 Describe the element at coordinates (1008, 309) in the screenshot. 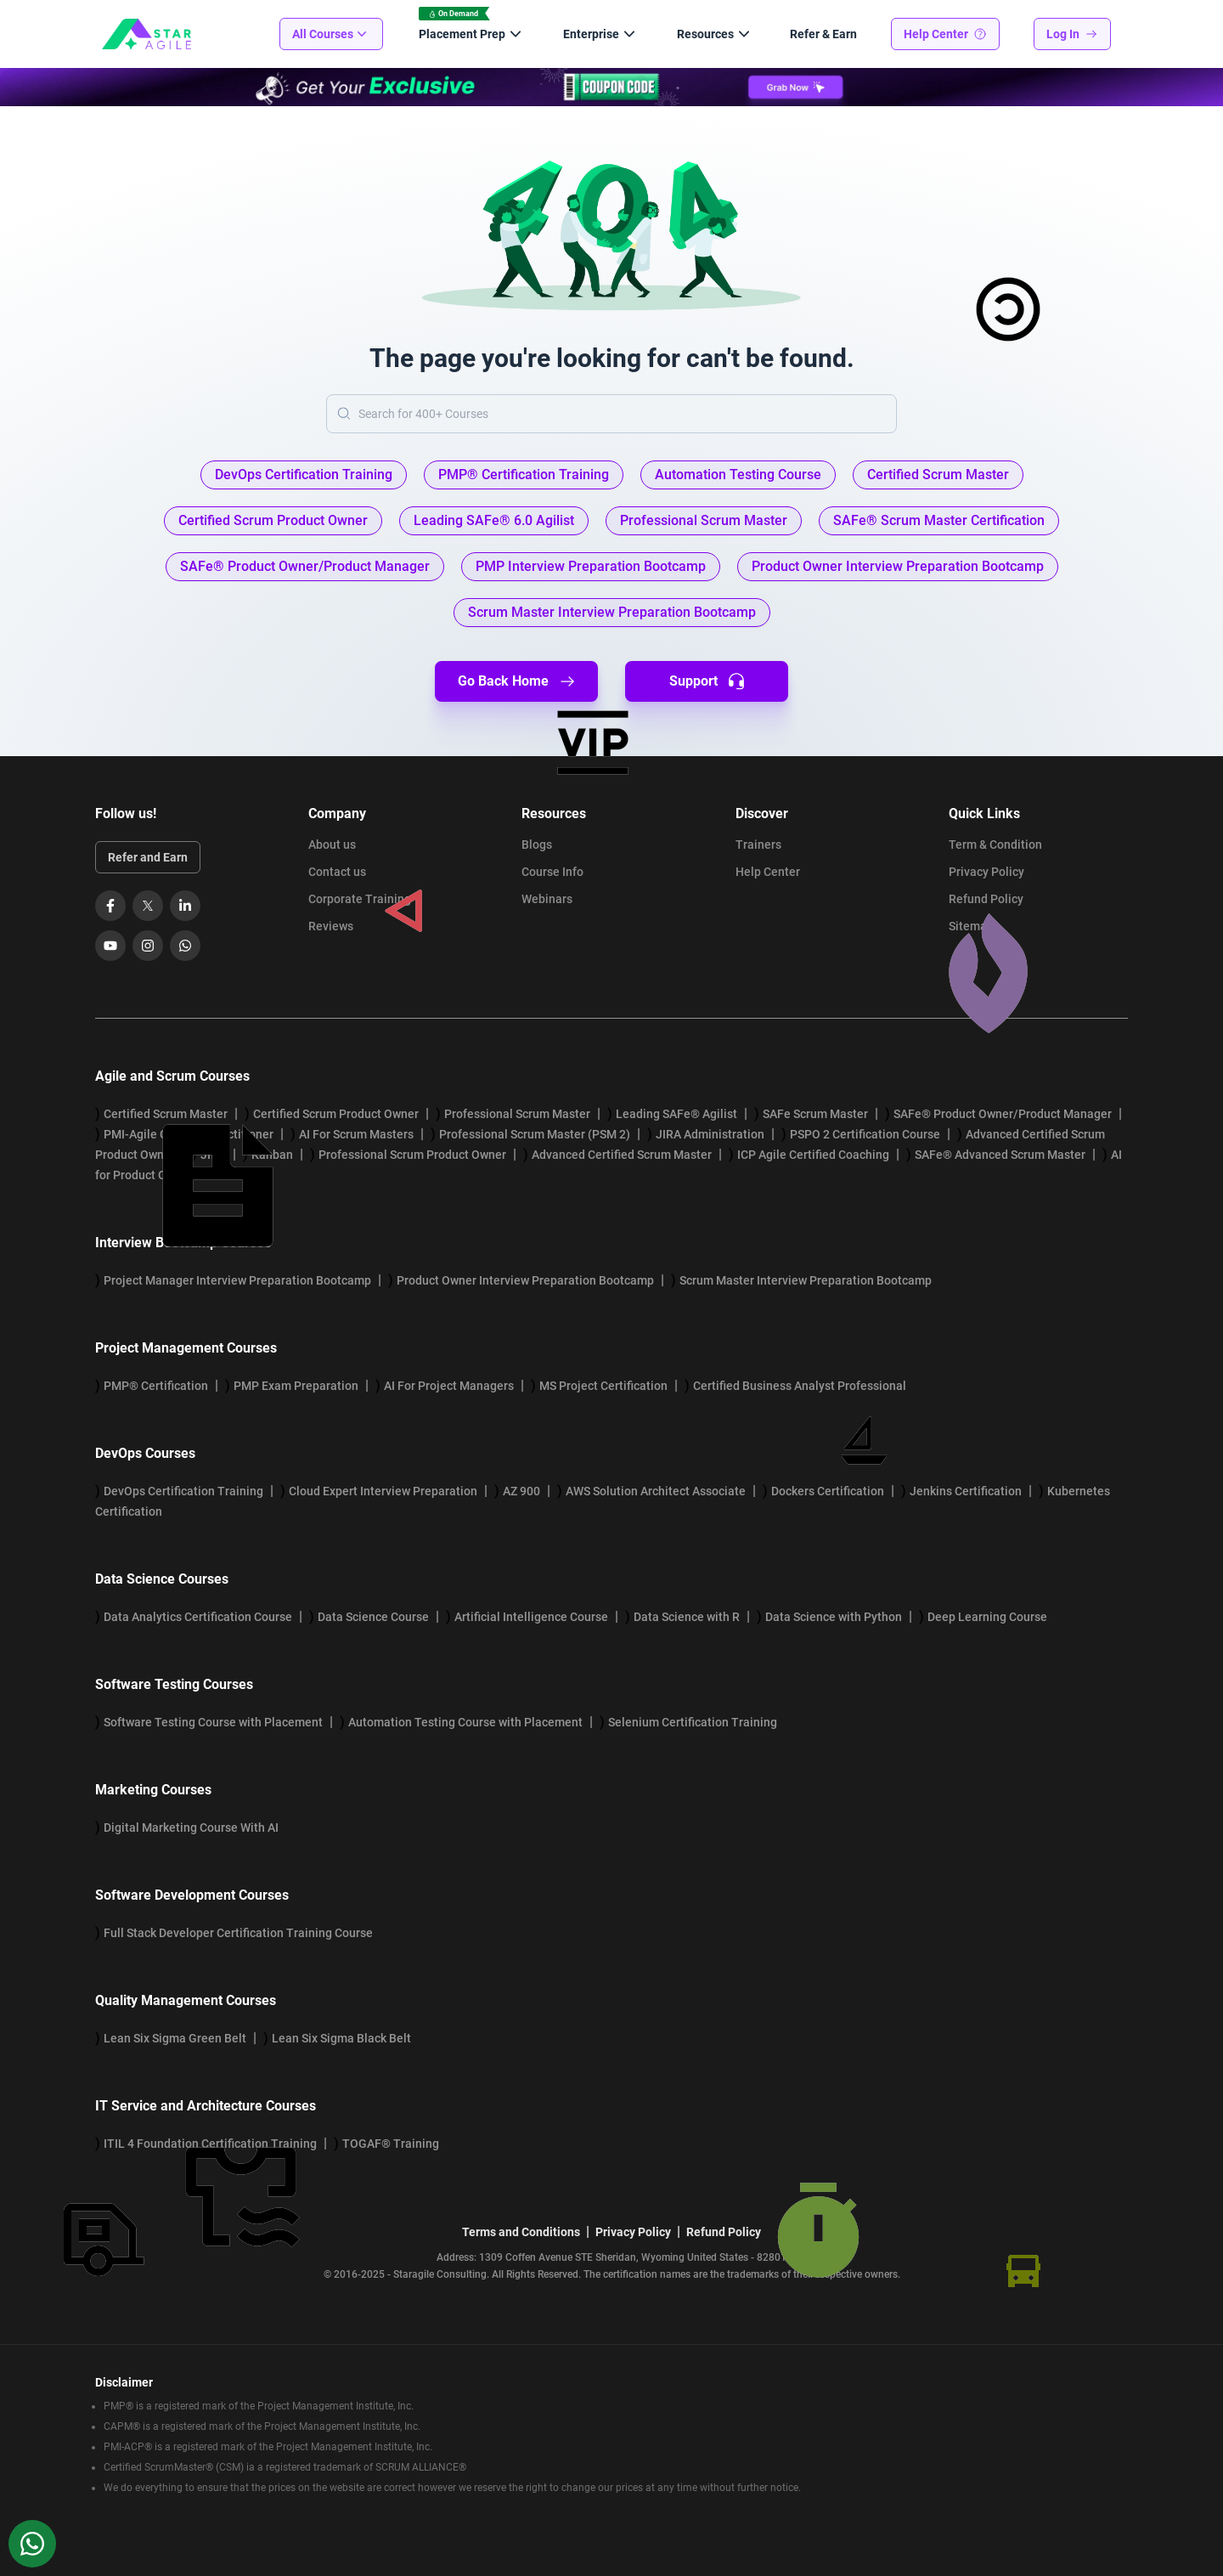

I see `indicates copyleft licensing for content or software` at that location.